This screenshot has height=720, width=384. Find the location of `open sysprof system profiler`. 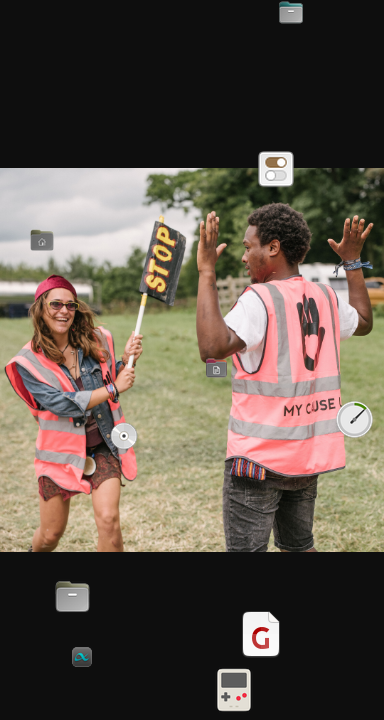

open sysprof system profiler is located at coordinates (354, 419).